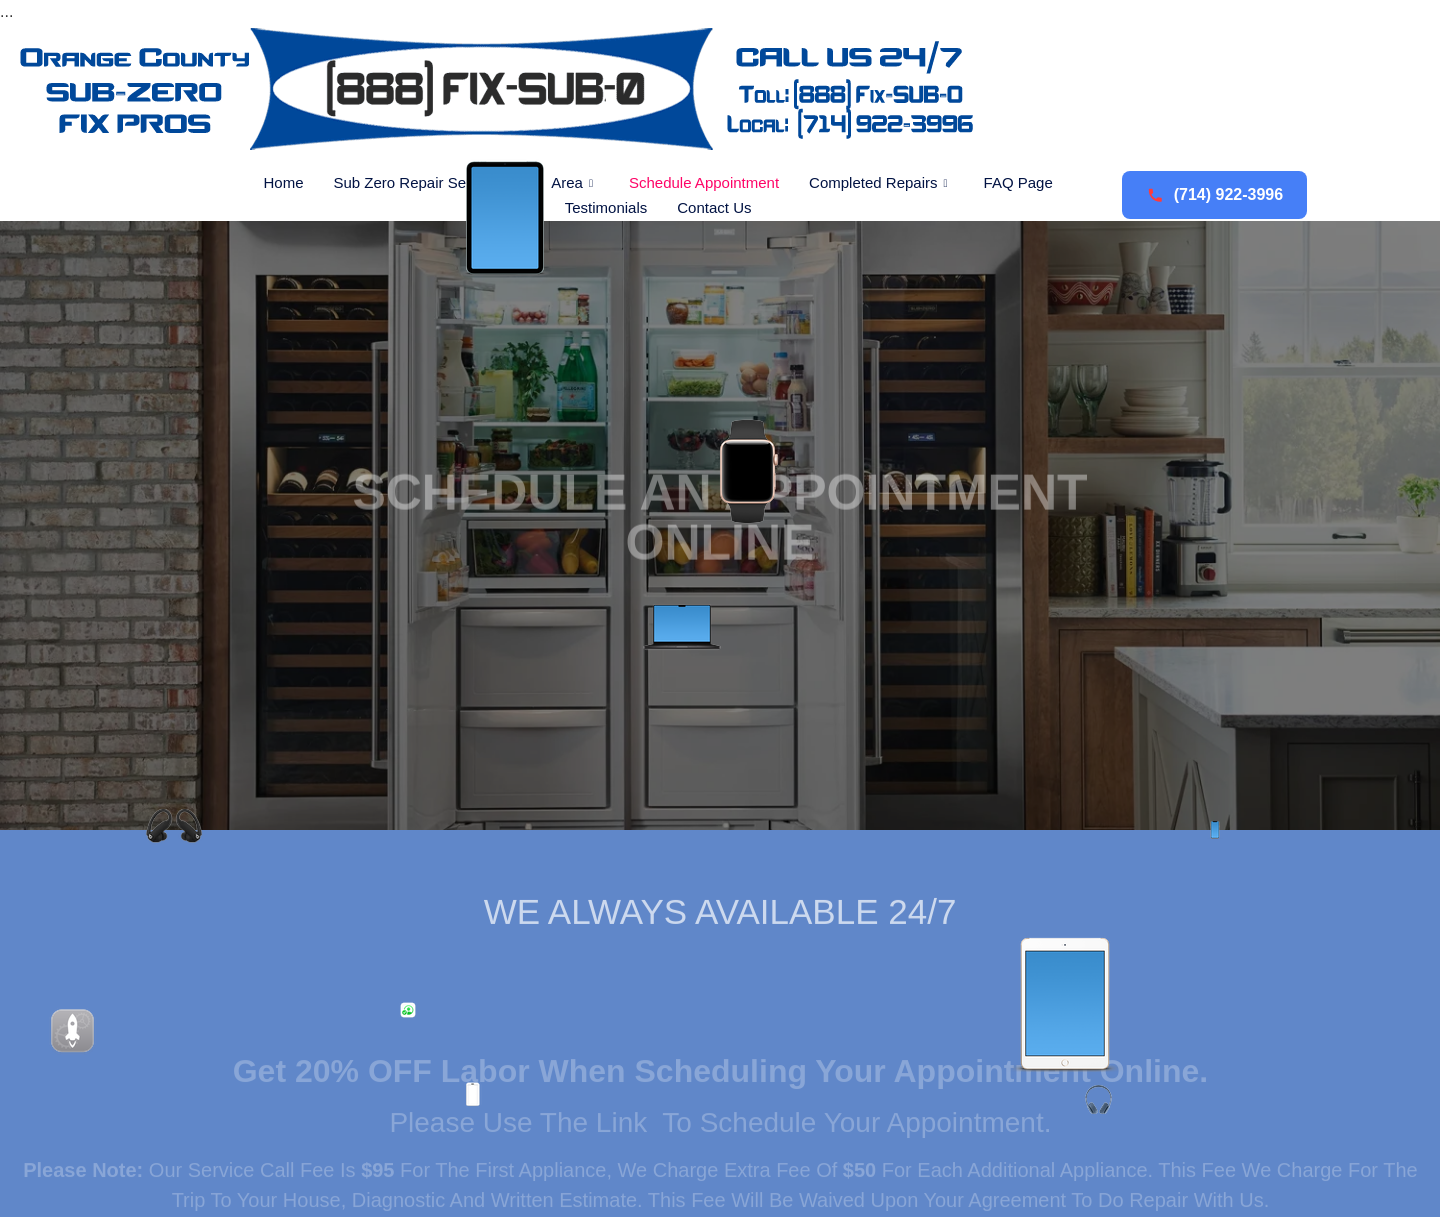 Image resolution: width=1440 pixels, height=1217 pixels. What do you see at coordinates (747, 471) in the screenshot?
I see `apple watch series 3 device identifier` at bounding box center [747, 471].